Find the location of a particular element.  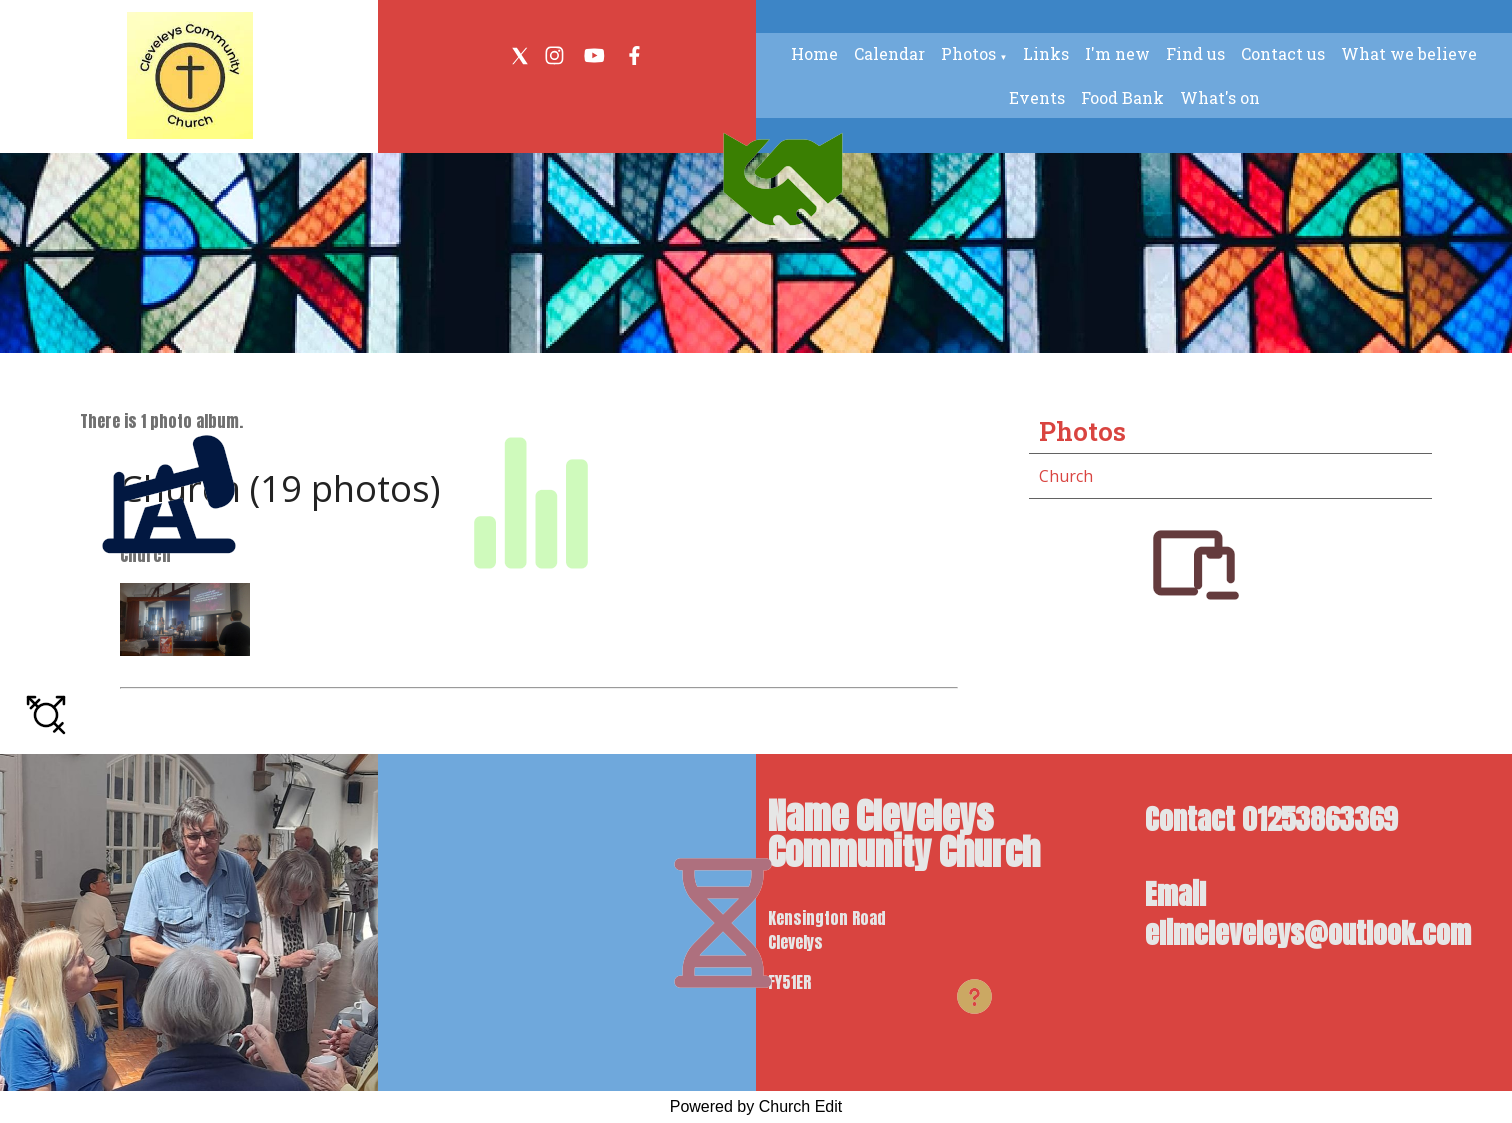

confirm a partnership or agreement is located at coordinates (783, 179).